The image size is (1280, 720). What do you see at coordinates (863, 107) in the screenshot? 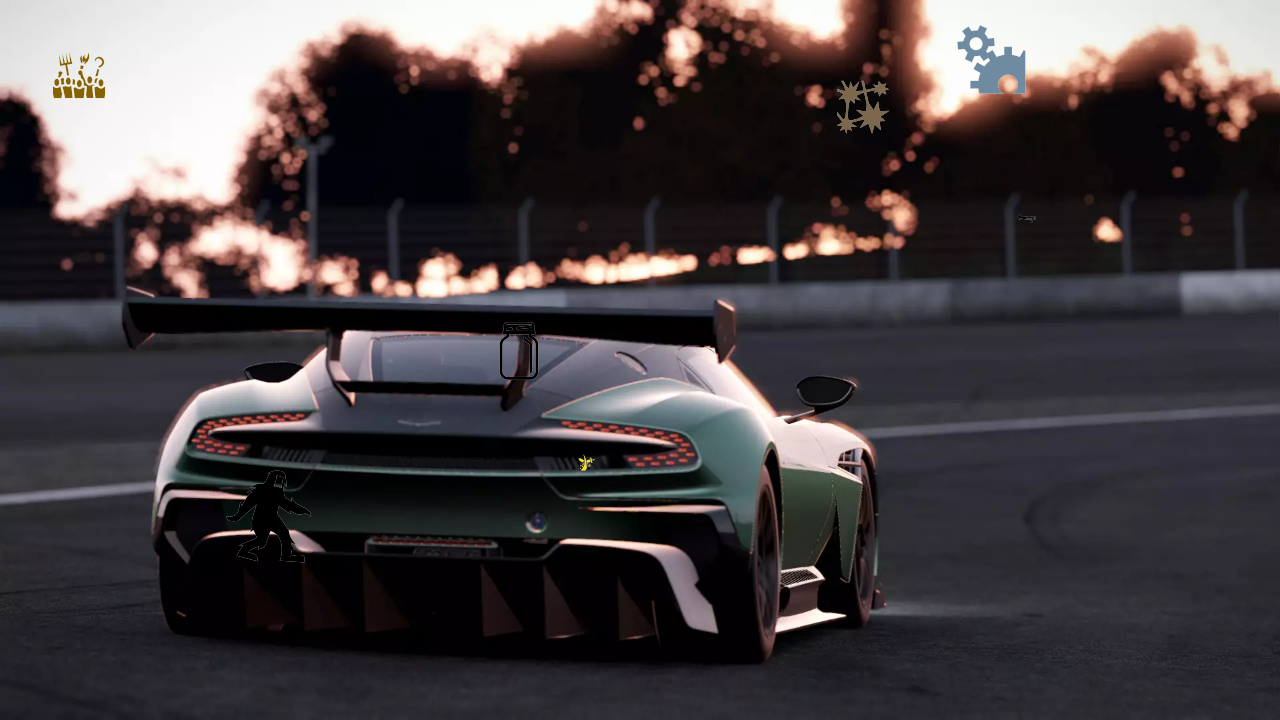
I see `indicates laser or energy weapon effect` at bounding box center [863, 107].